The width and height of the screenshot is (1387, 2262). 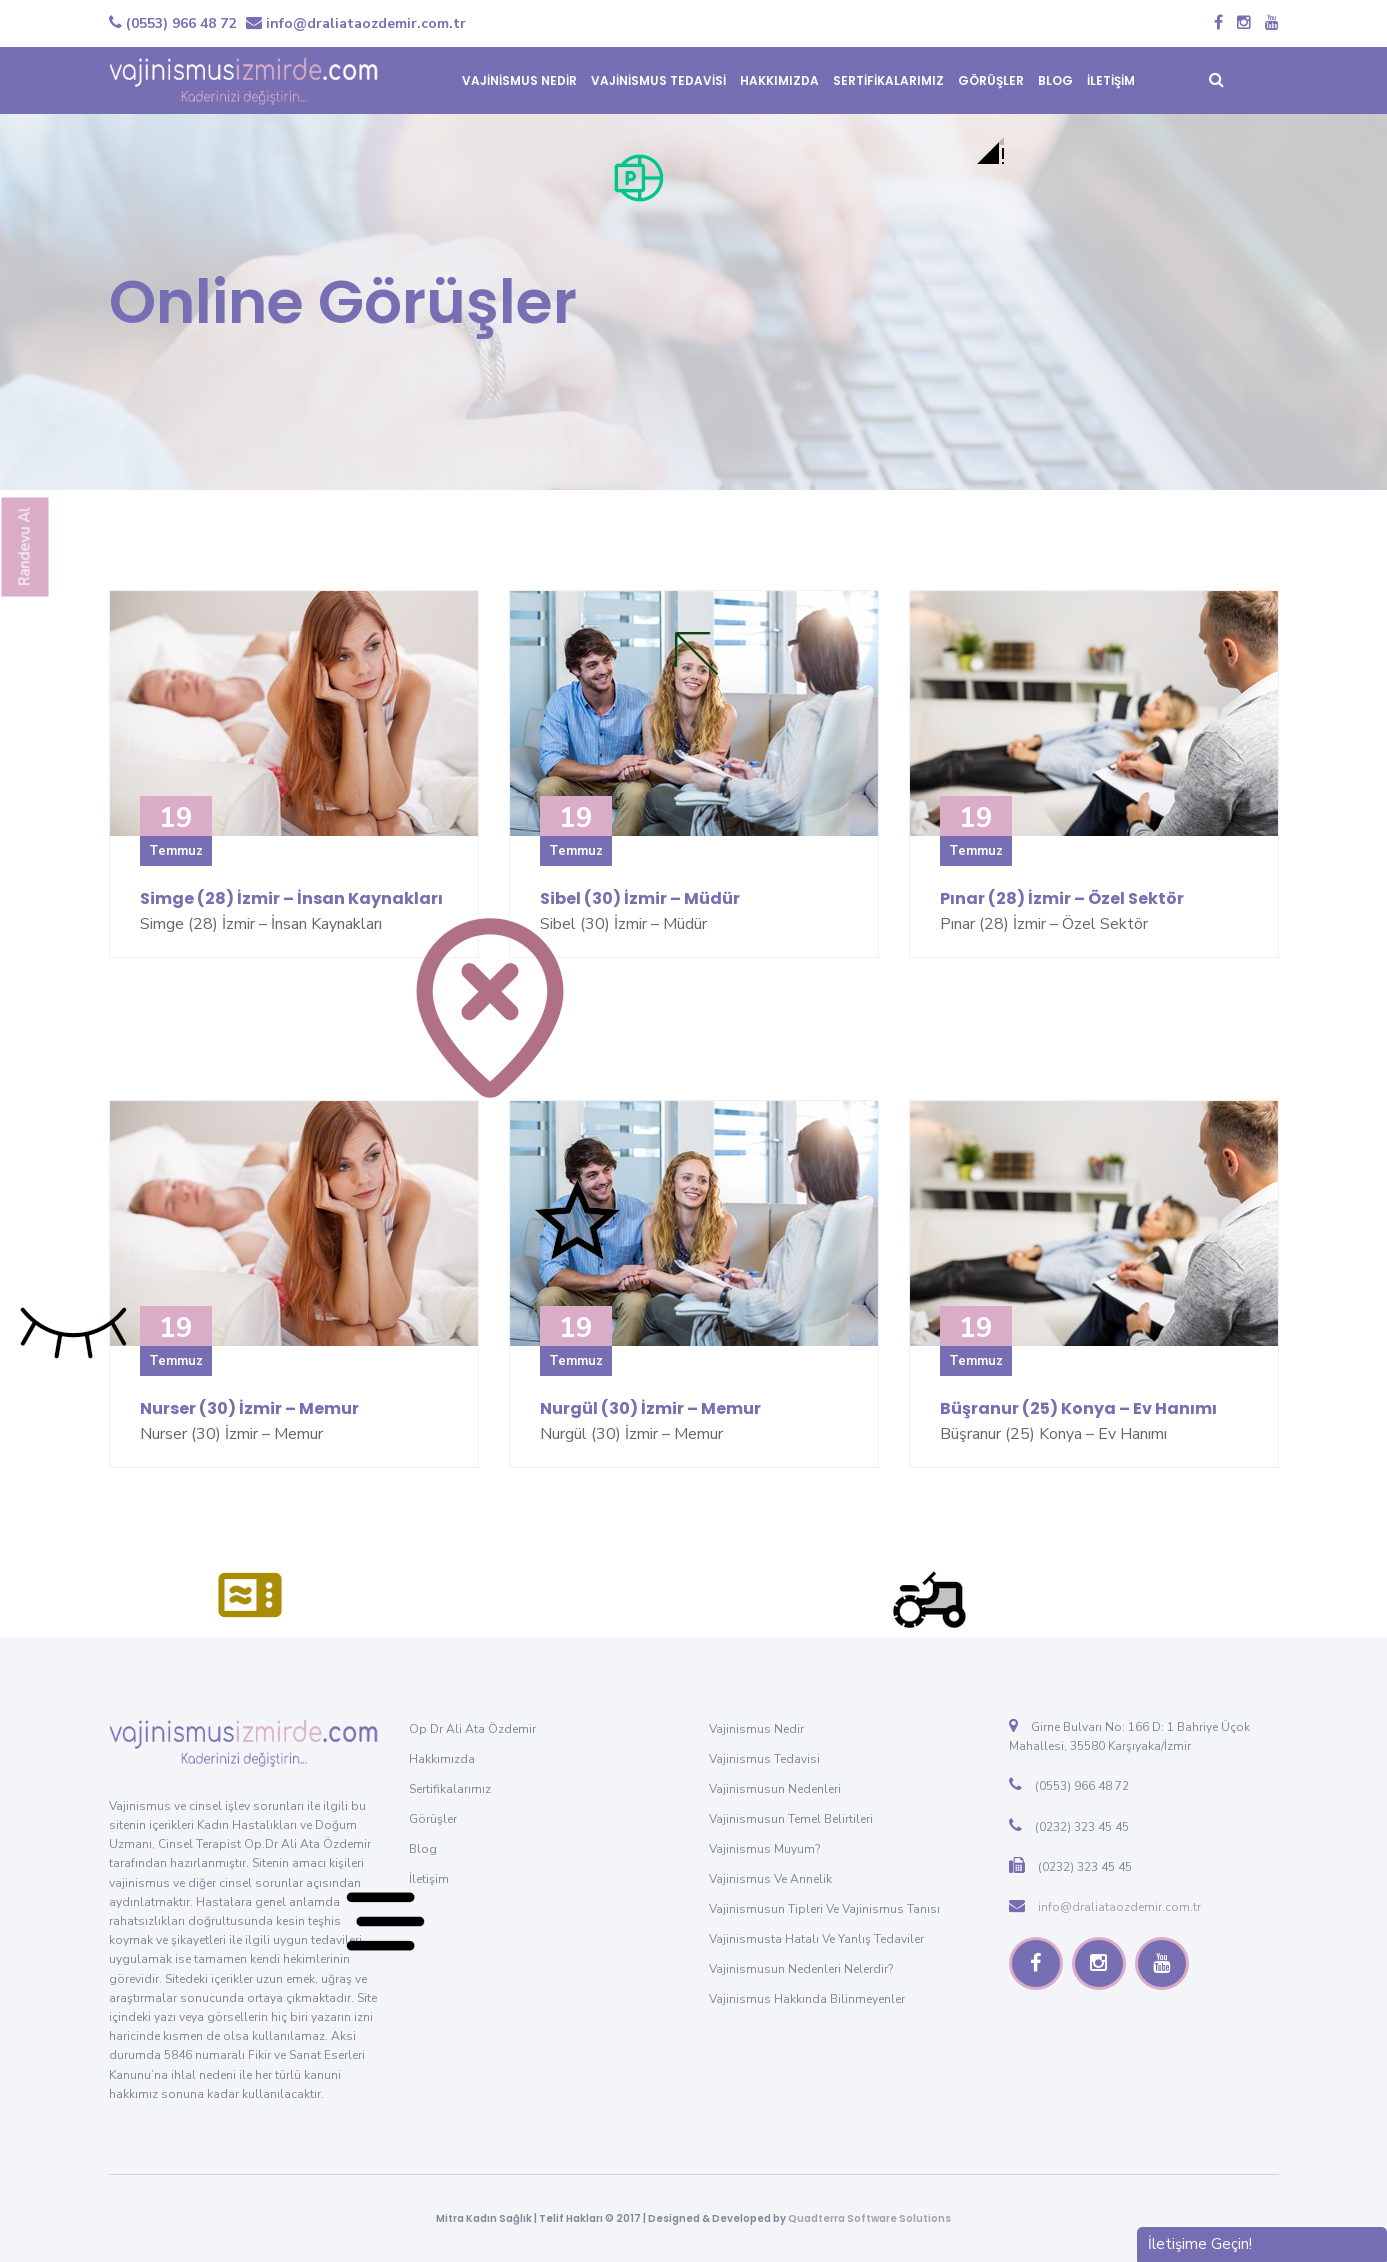 I want to click on navigate back to previous screen, so click(x=696, y=653).